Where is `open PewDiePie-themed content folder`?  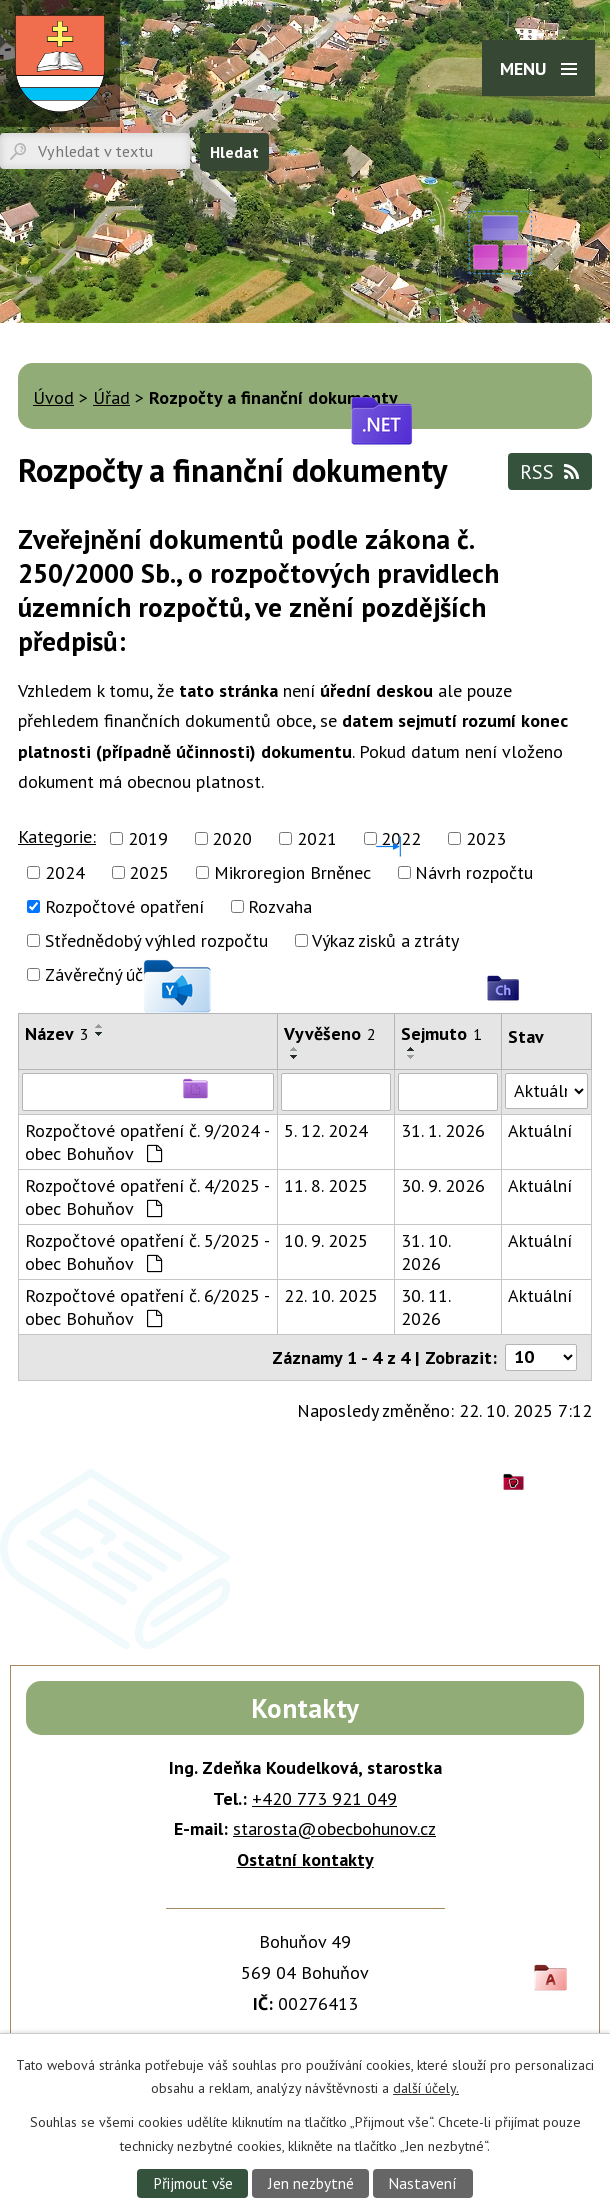
open PewDiePie-themed content folder is located at coordinates (513, 1482).